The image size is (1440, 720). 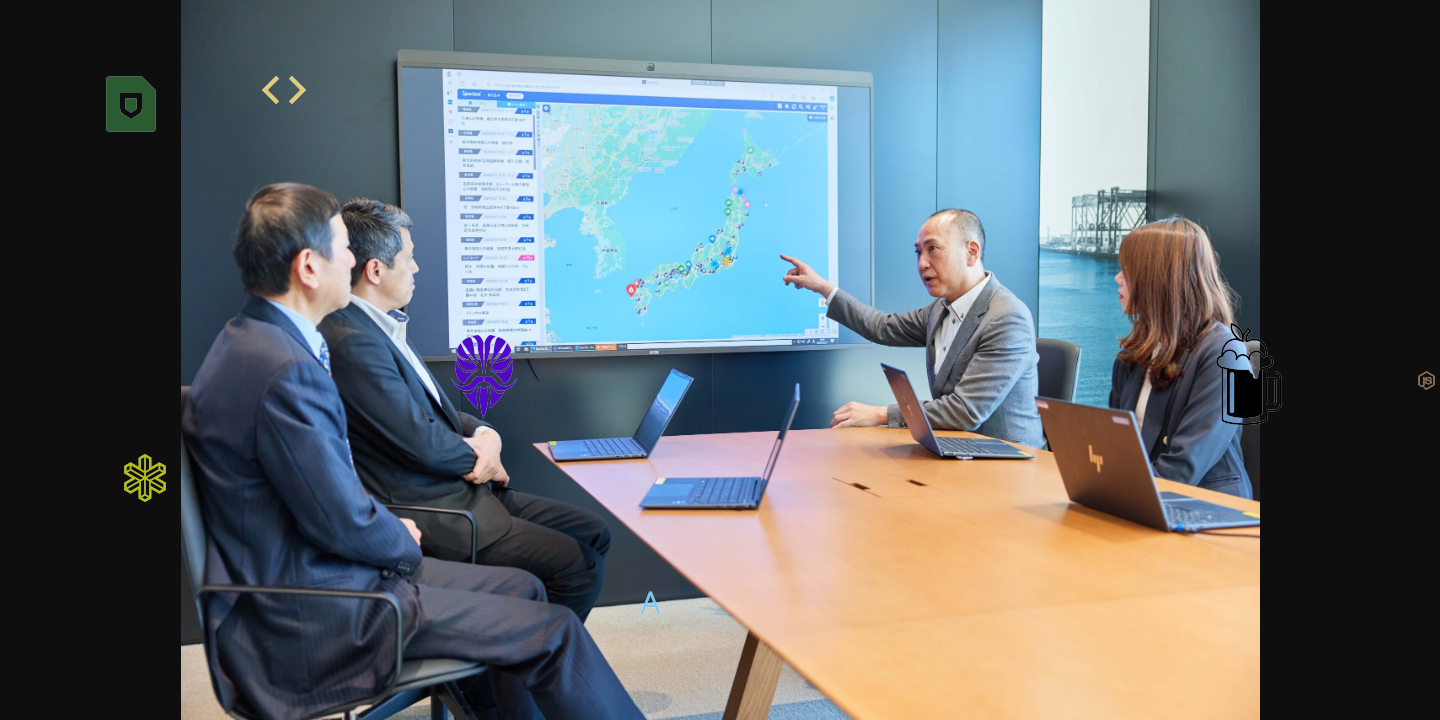 What do you see at coordinates (1249, 374) in the screenshot?
I see `link to homebrew package manager website` at bounding box center [1249, 374].